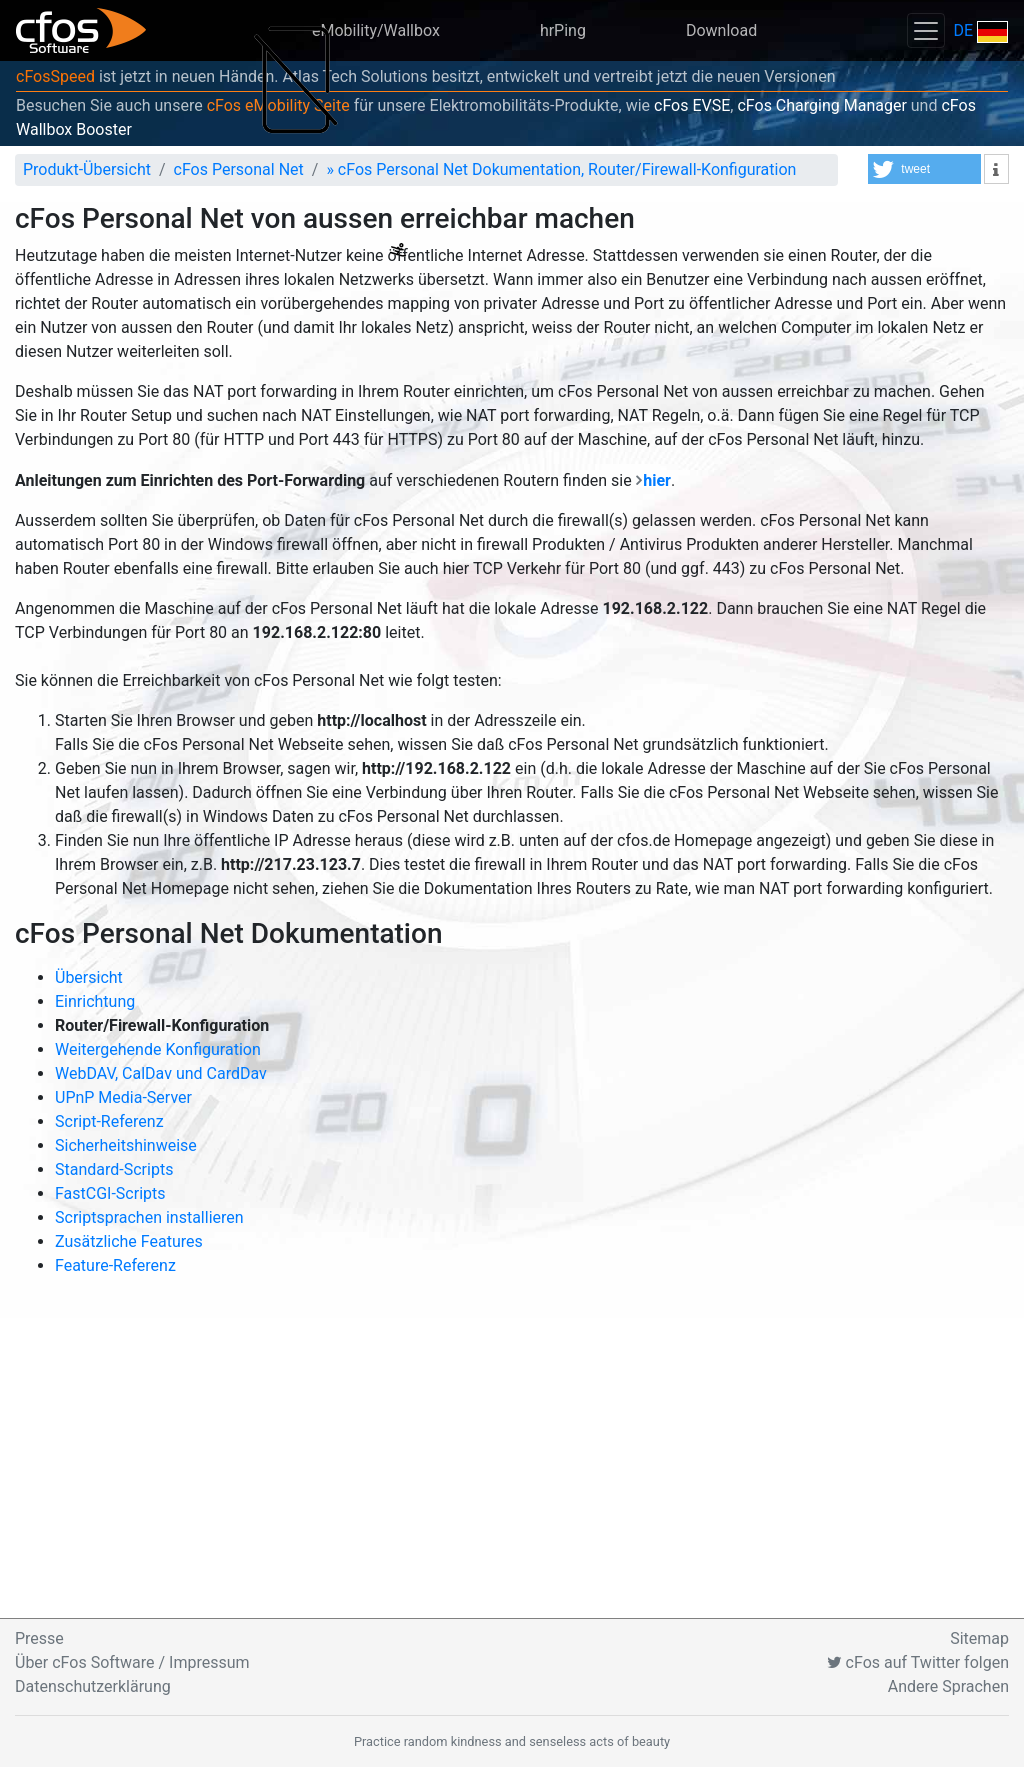 This screenshot has height=1767, width=1024. What do you see at coordinates (398, 250) in the screenshot?
I see `access skiing or winter sports activities` at bounding box center [398, 250].